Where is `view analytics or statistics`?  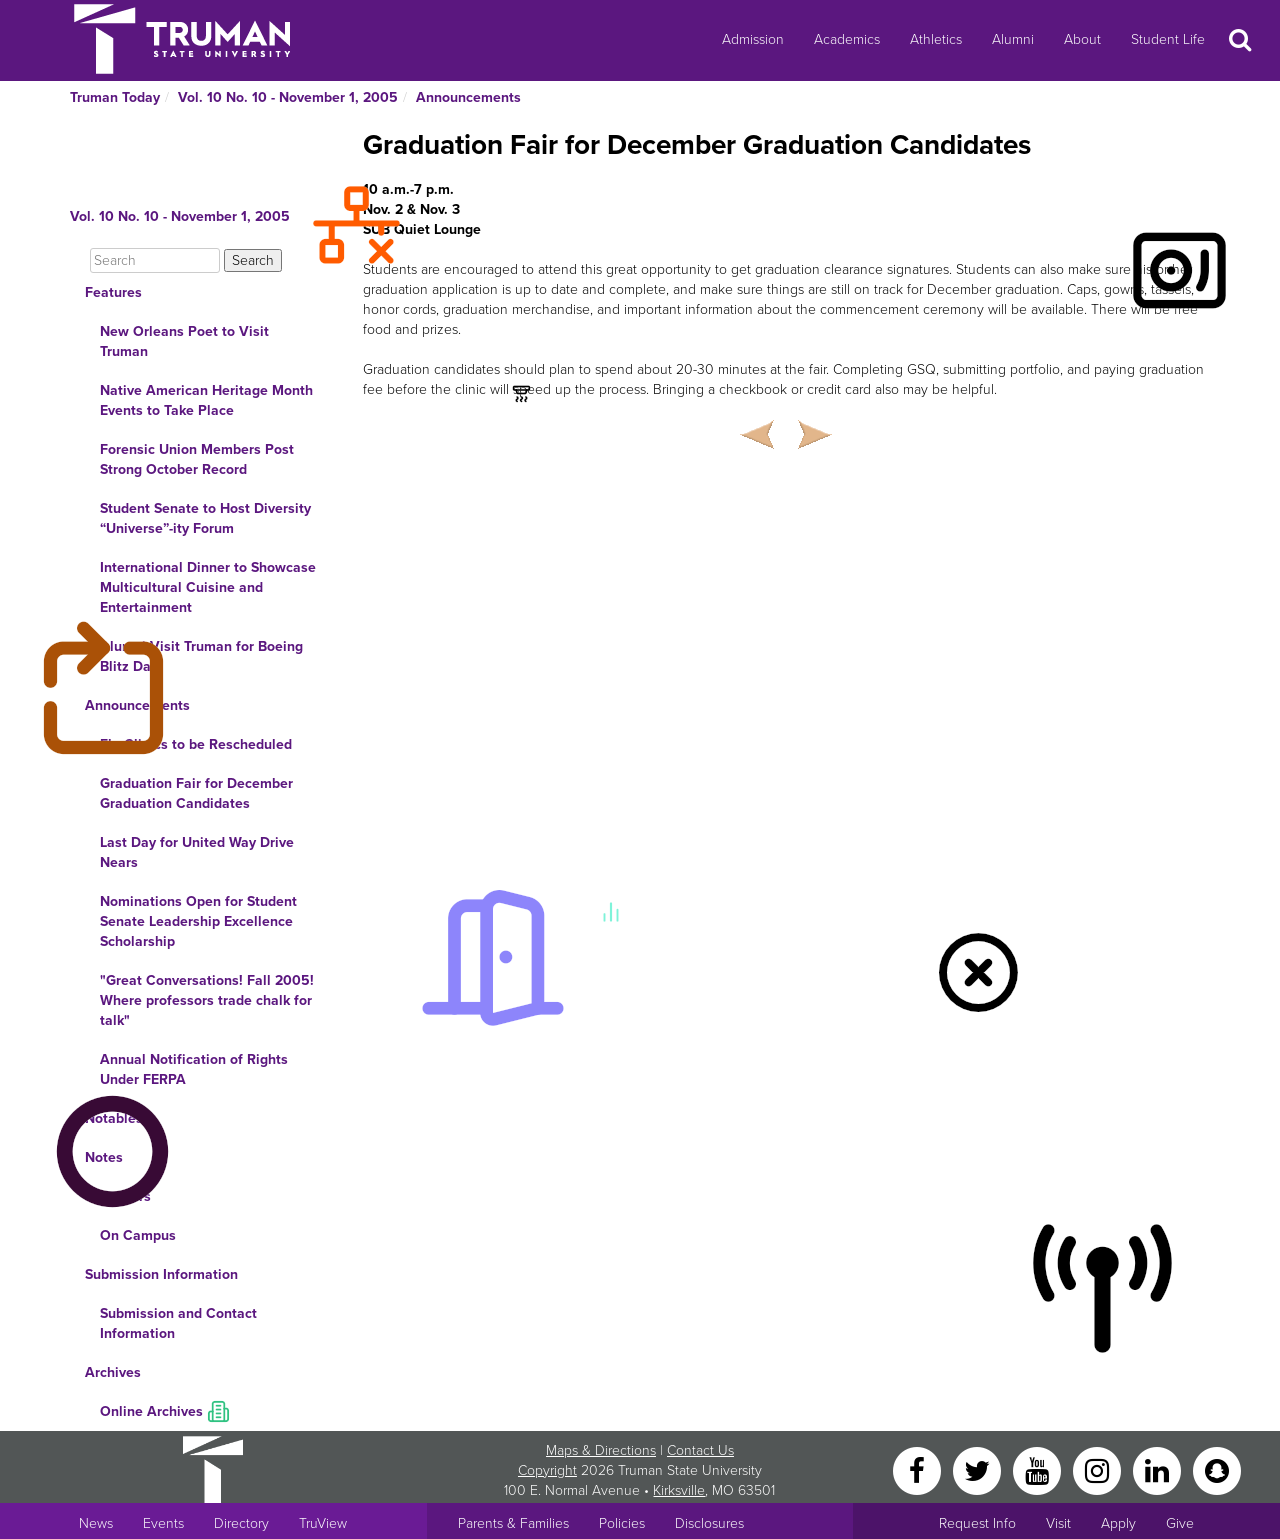 view analytics or statistics is located at coordinates (611, 912).